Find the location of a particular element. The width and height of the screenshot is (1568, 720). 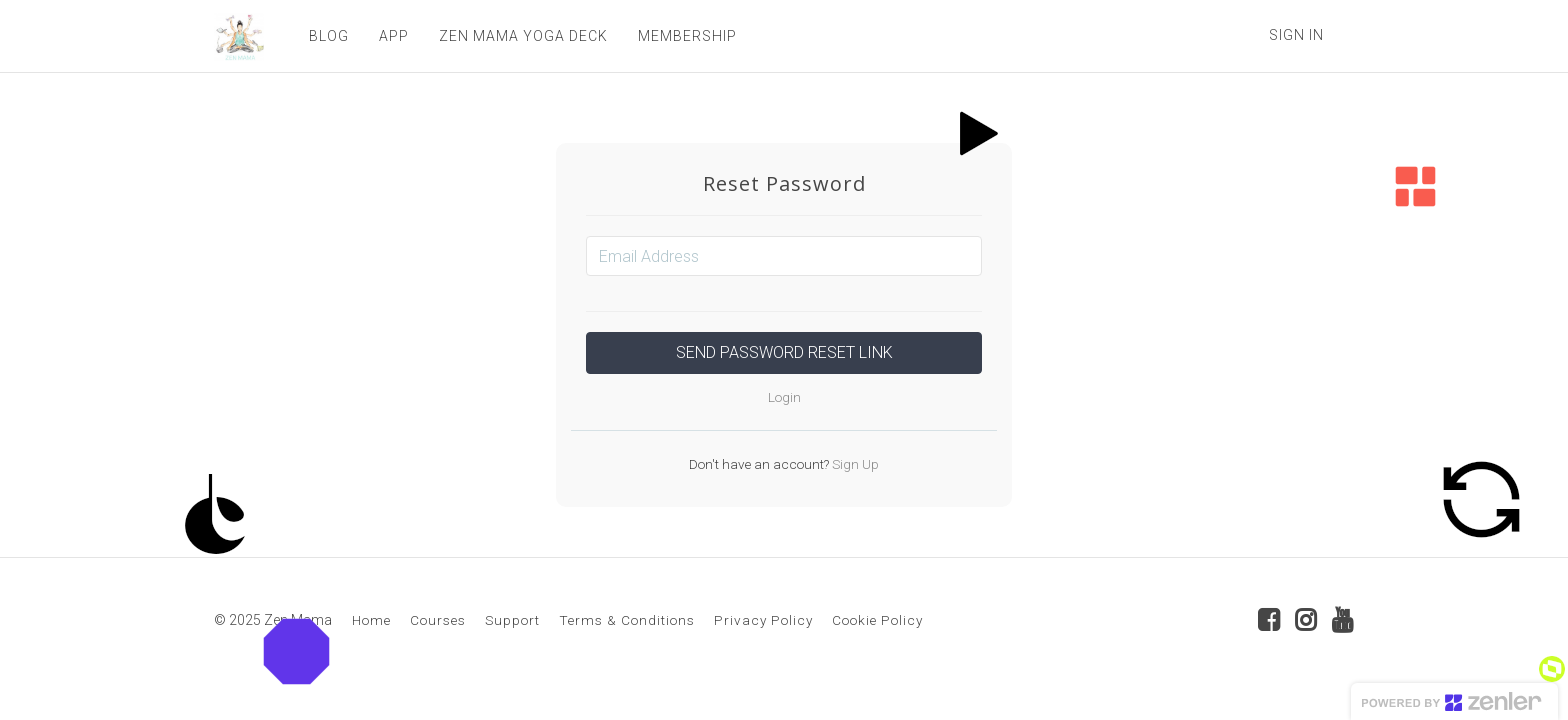

link to CNES (French space agency) website is located at coordinates (215, 514).